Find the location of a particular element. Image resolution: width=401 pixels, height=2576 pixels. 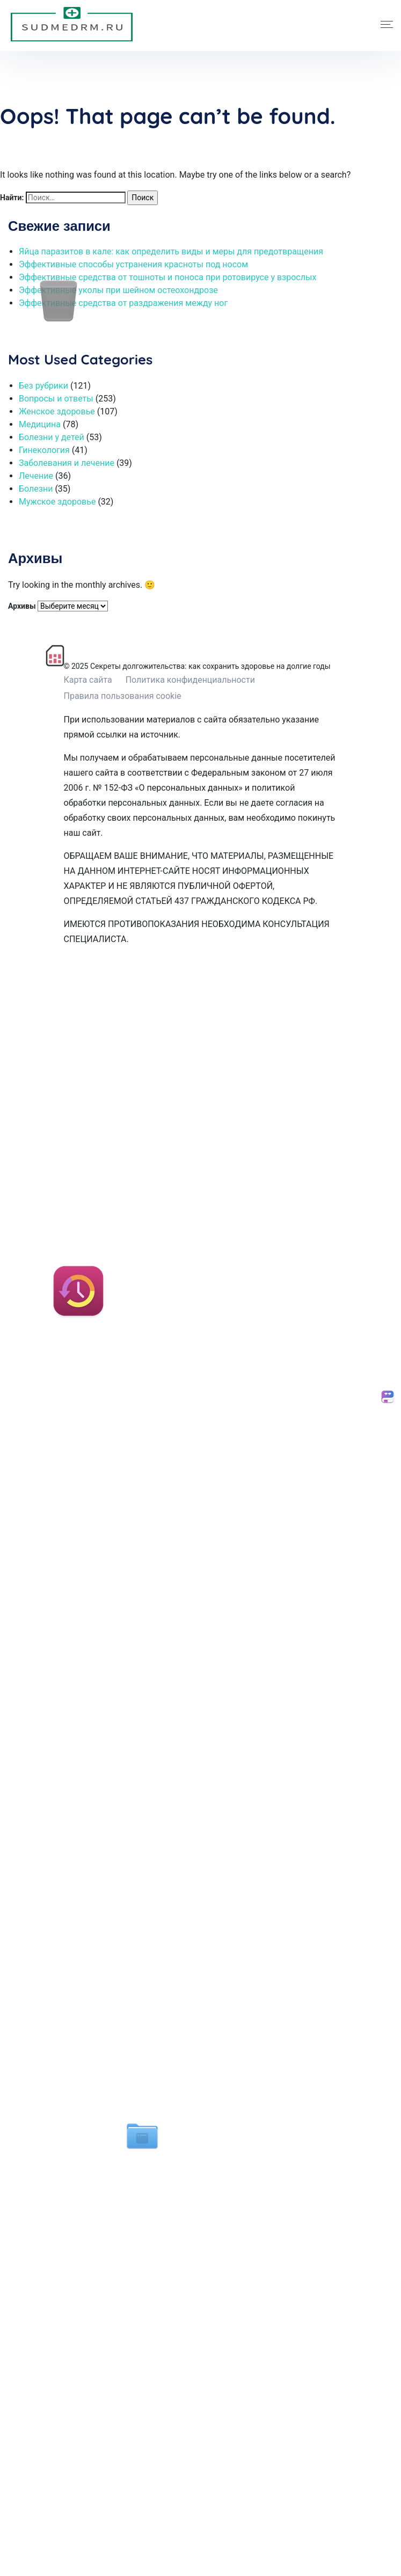

view SIM card information is located at coordinates (55, 655).